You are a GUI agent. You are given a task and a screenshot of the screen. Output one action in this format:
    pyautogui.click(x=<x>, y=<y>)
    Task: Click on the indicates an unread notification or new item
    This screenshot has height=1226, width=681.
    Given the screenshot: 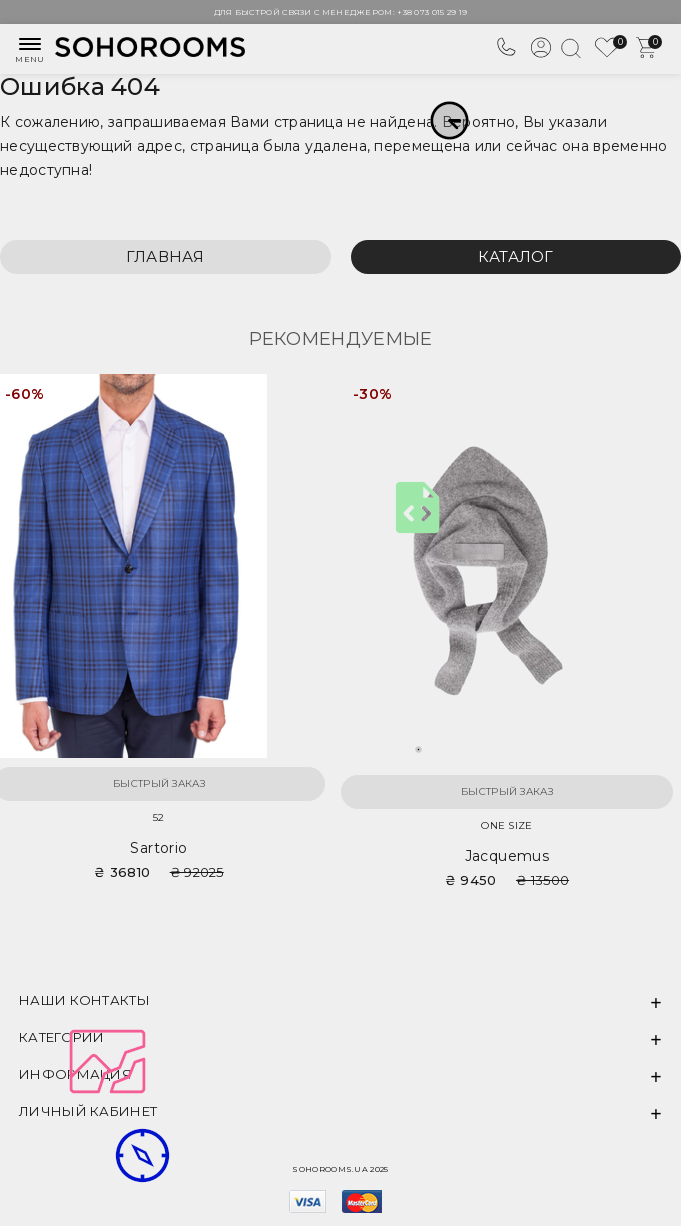 What is the action you would take?
    pyautogui.click(x=418, y=749)
    